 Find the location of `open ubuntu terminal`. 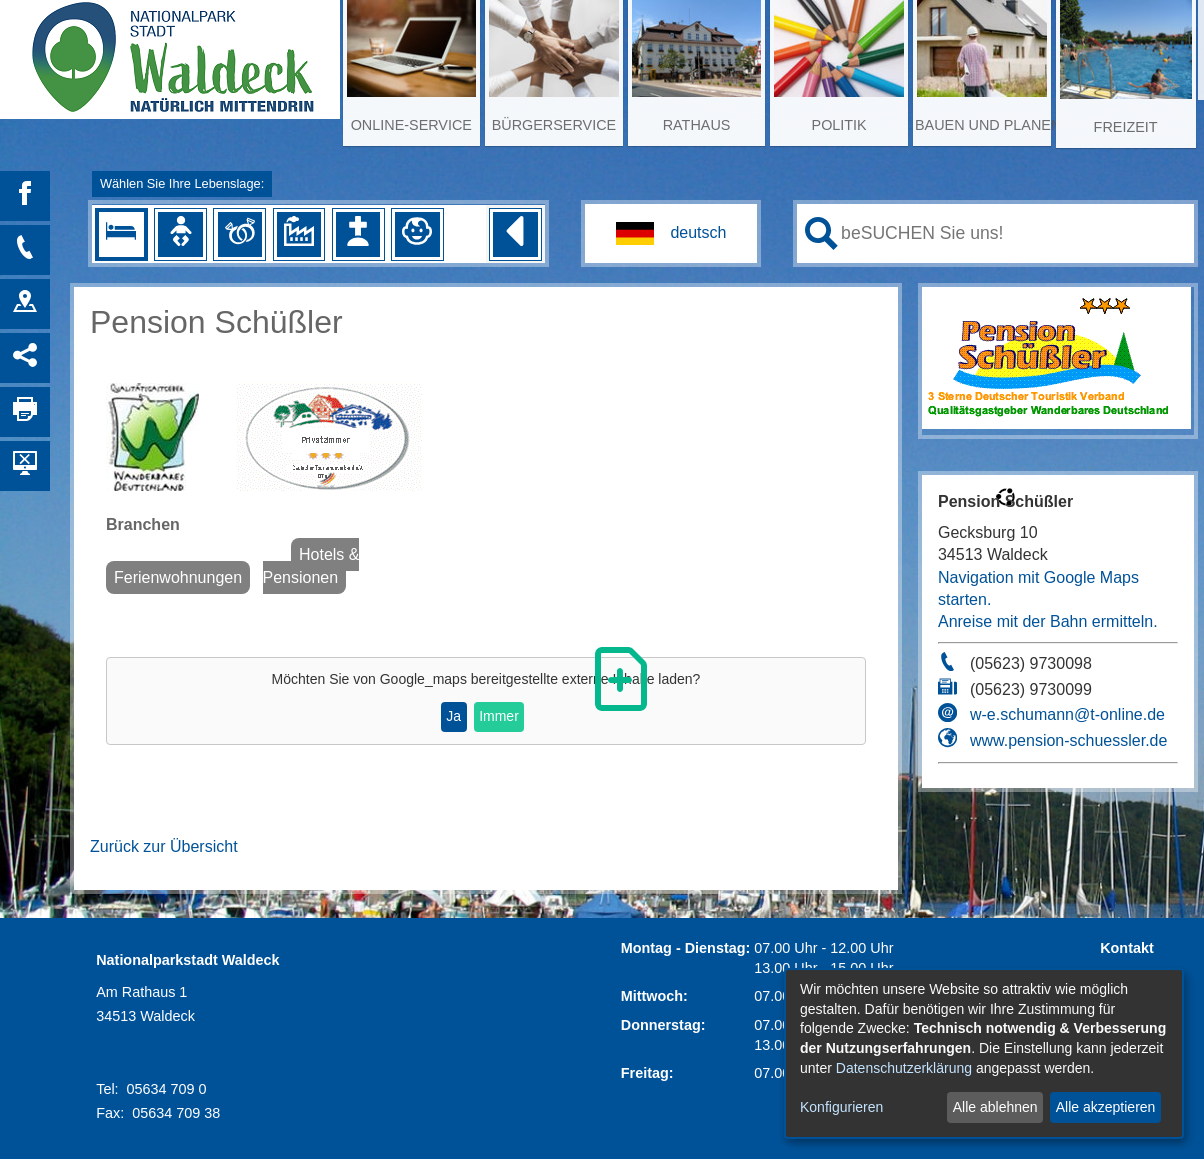

open ubuntu terminal is located at coordinates (1006, 497).